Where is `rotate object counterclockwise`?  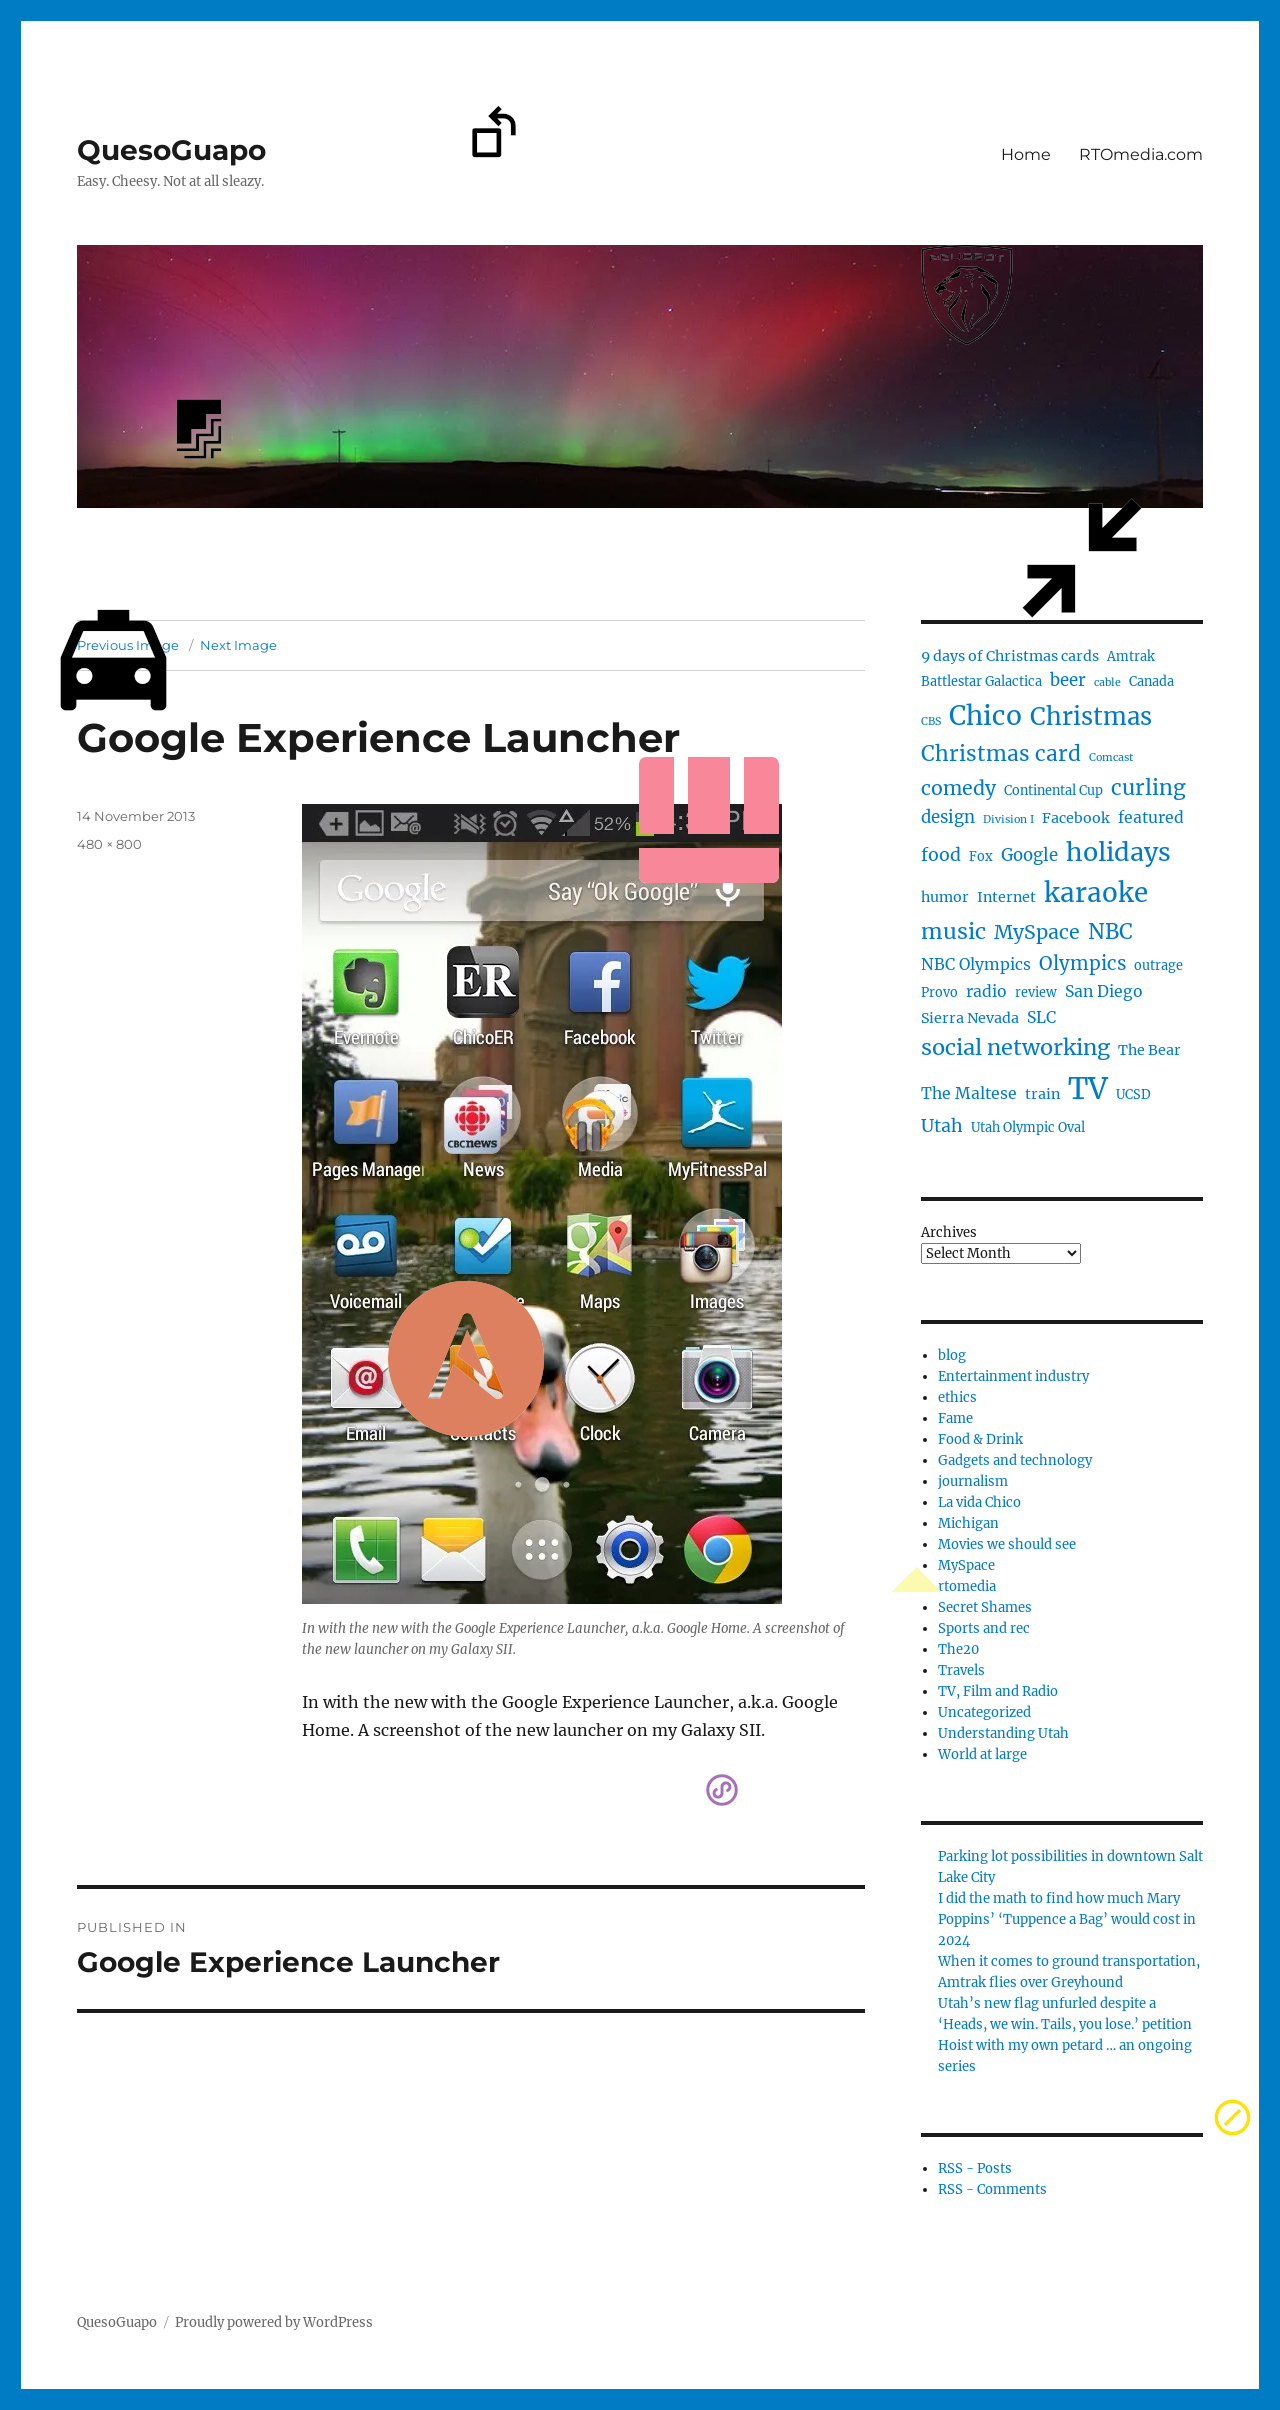 rotate object counterclockwise is located at coordinates (494, 133).